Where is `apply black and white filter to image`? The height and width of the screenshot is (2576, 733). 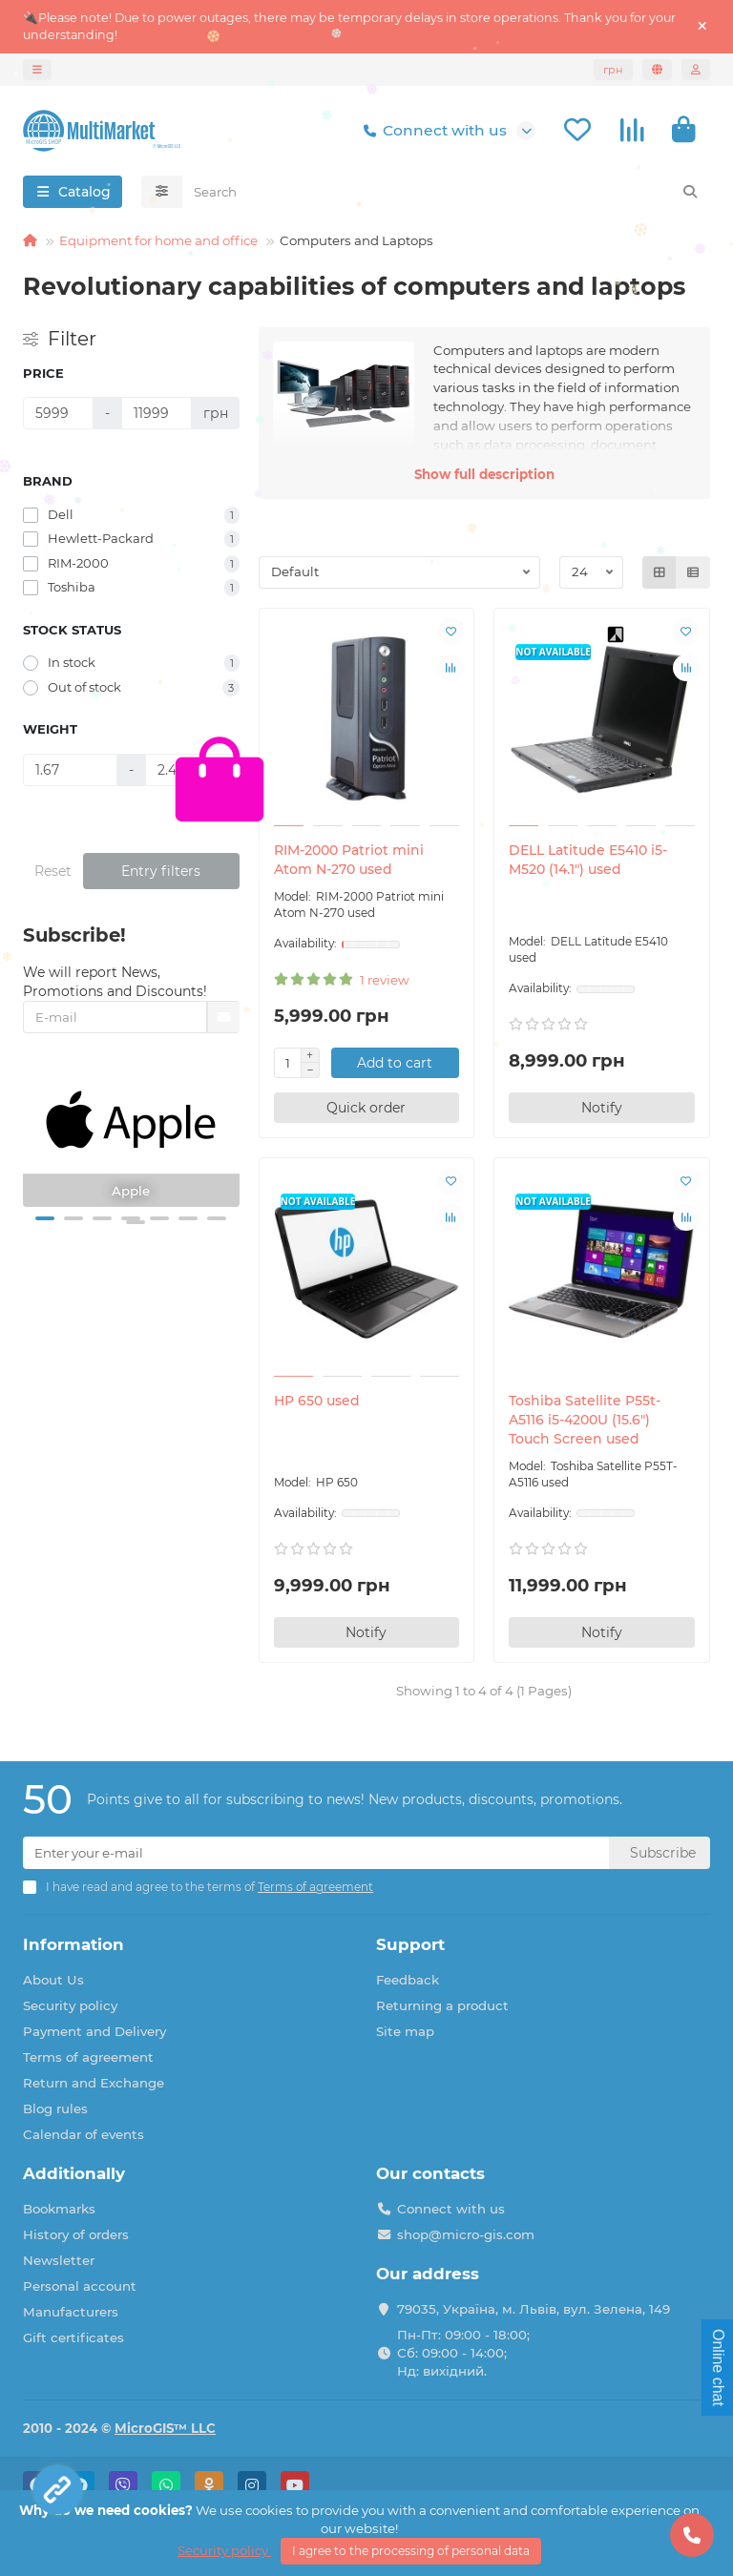 apply black and white filter to image is located at coordinates (616, 634).